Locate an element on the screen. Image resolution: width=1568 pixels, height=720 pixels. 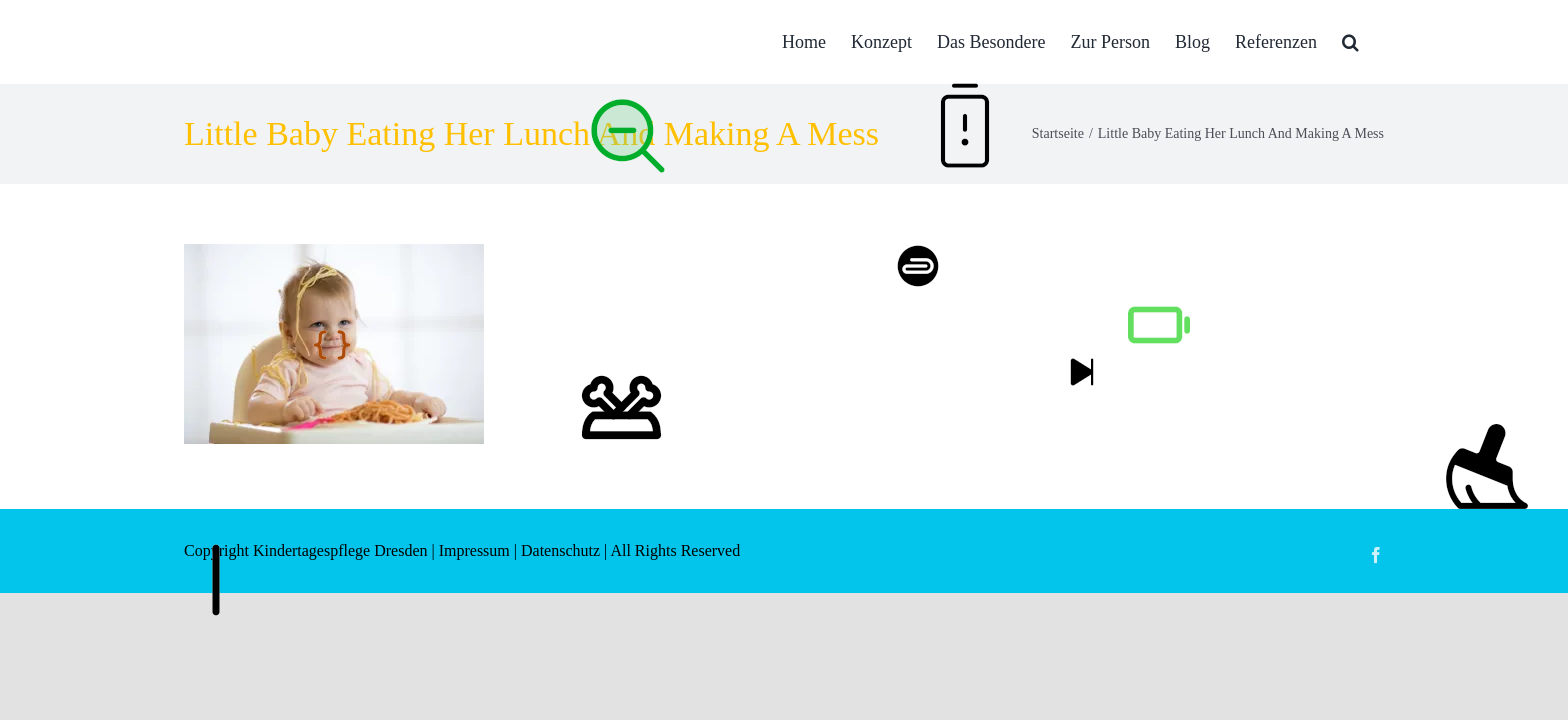
skip to the next track is located at coordinates (1082, 372).